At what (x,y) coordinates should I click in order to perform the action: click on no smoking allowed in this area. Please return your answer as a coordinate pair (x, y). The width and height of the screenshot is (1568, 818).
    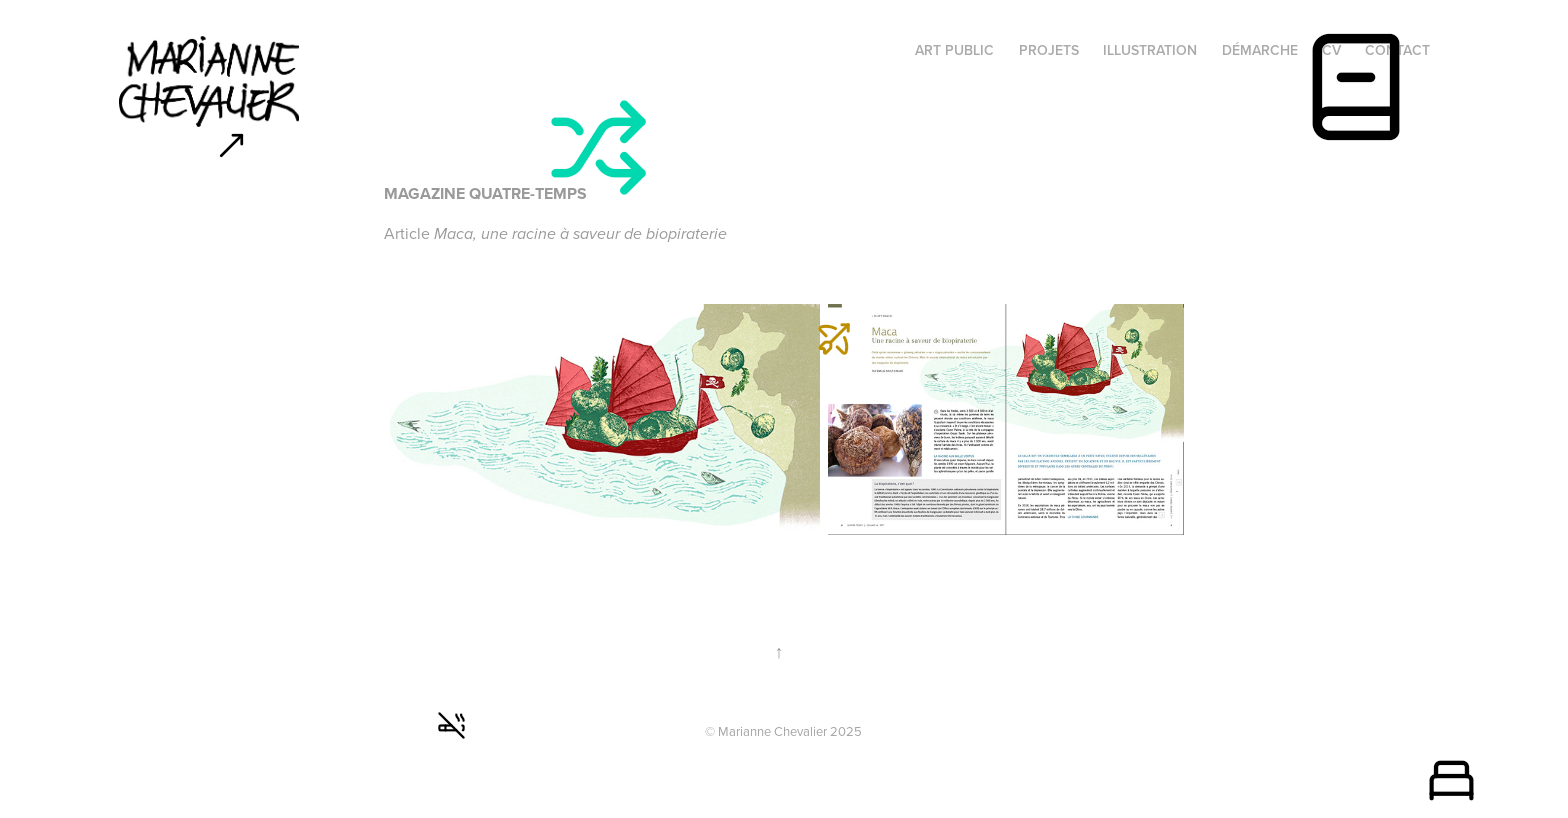
    Looking at the image, I should click on (451, 725).